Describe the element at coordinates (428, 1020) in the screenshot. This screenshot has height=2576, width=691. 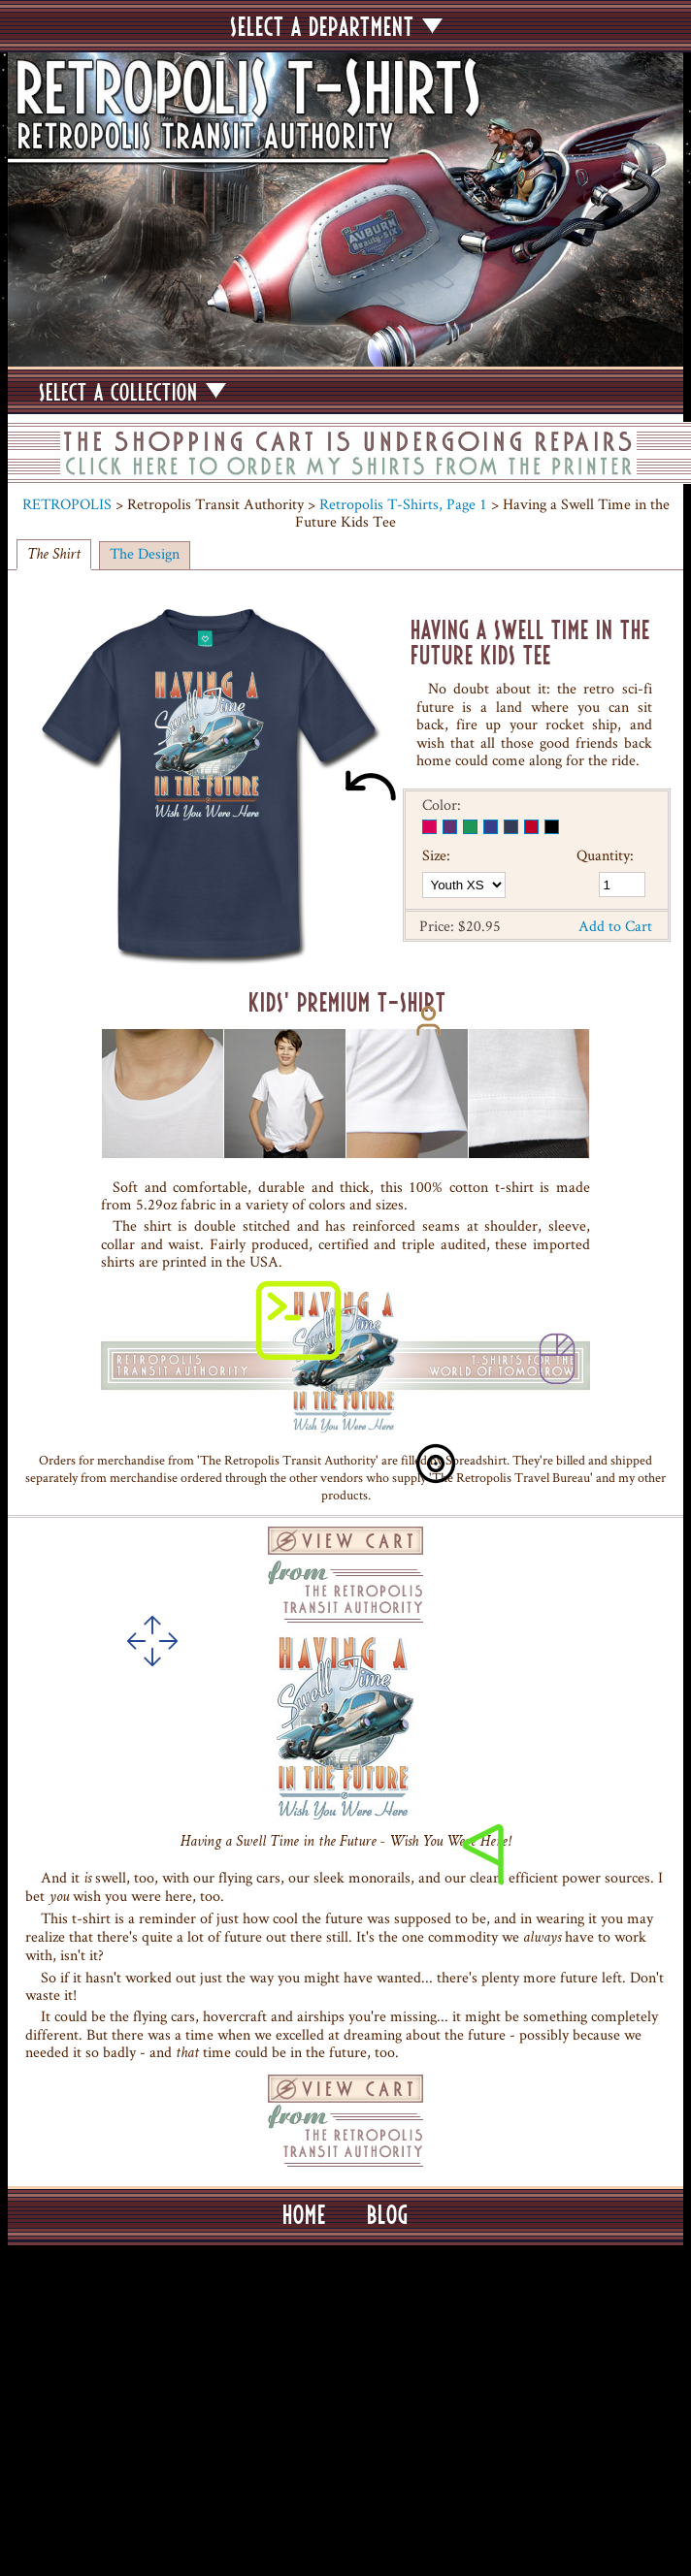
I see `view your profile` at that location.